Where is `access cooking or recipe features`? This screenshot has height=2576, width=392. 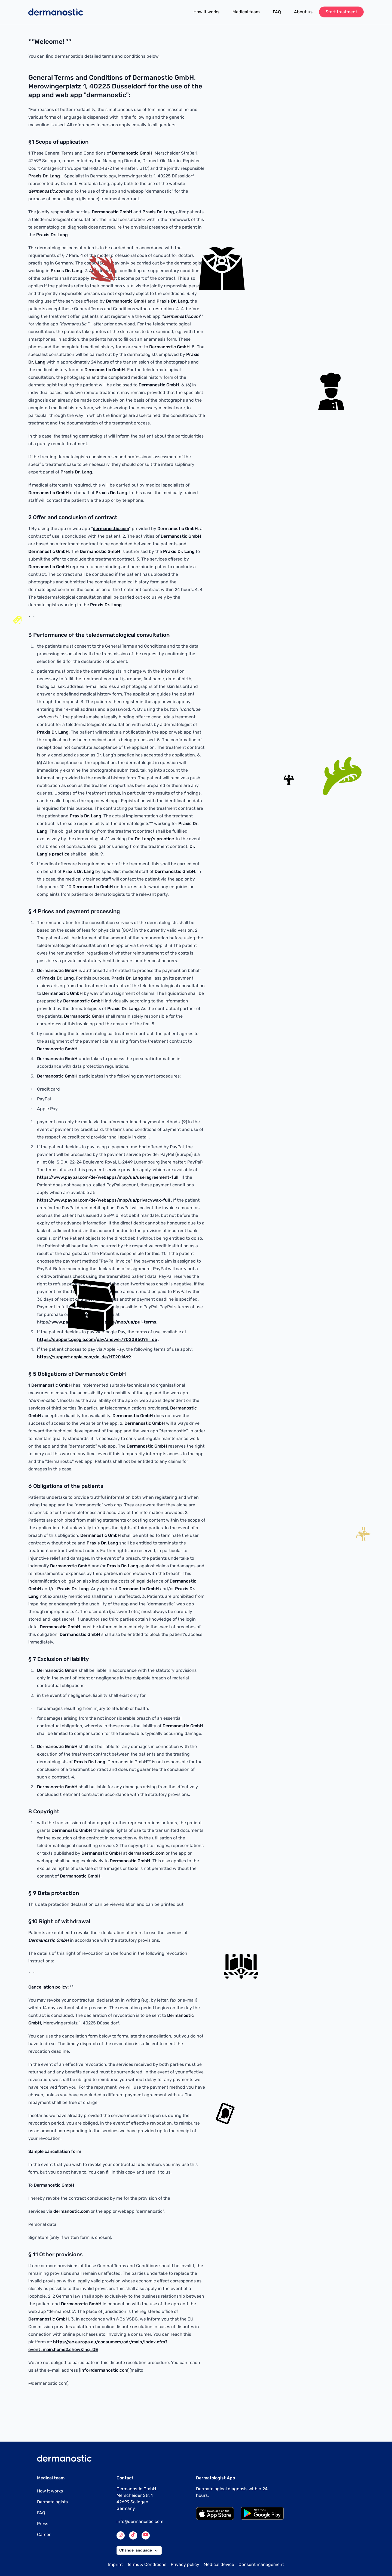 access cooking or recipe features is located at coordinates (331, 391).